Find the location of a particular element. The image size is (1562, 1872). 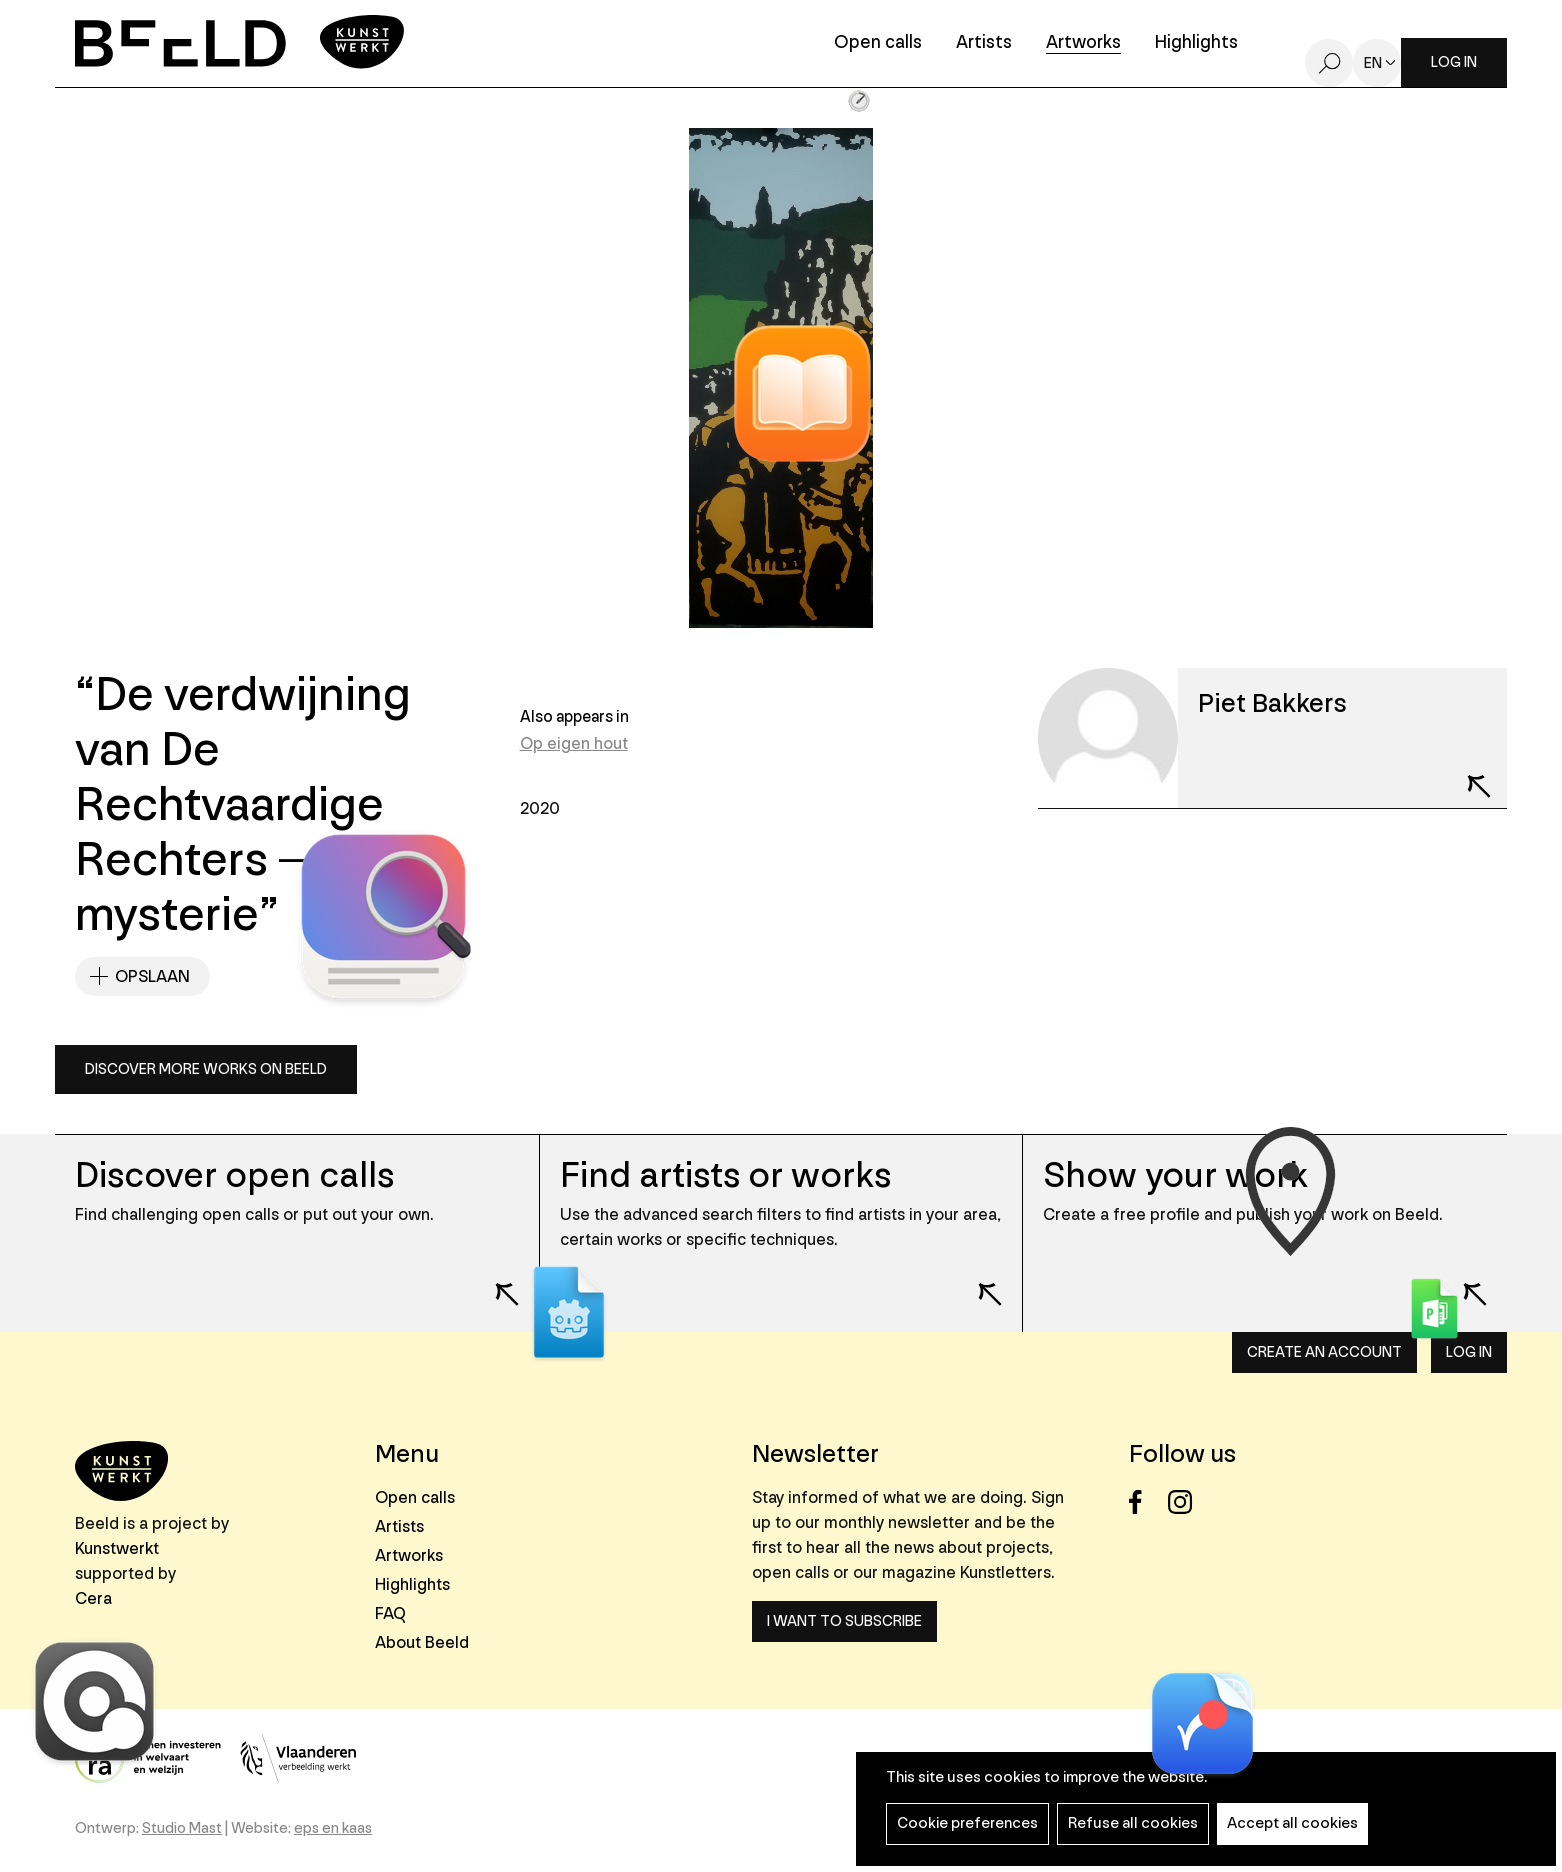

access location settings is located at coordinates (1290, 1189).